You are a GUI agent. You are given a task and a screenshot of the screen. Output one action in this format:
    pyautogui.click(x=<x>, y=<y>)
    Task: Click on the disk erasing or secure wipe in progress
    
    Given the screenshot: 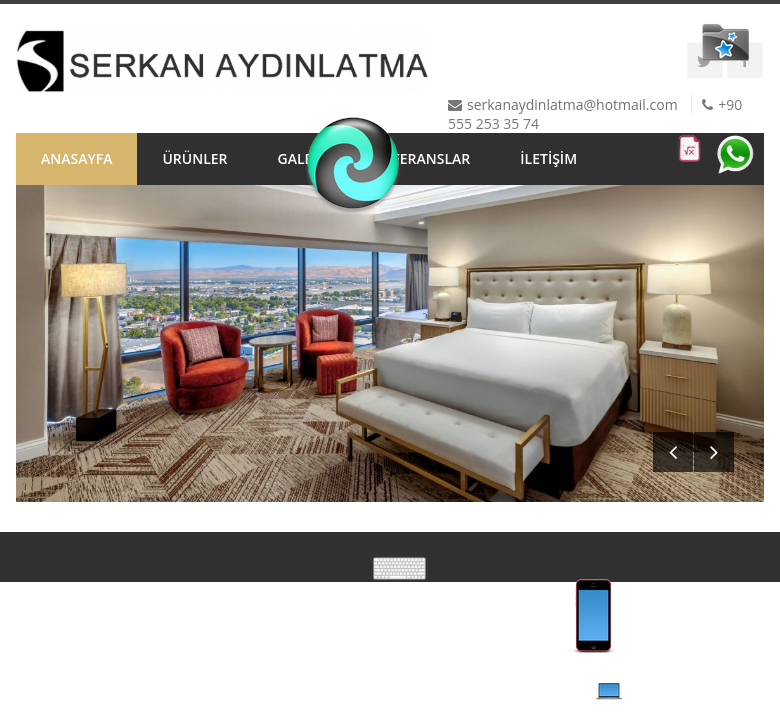 What is the action you would take?
    pyautogui.click(x=353, y=163)
    